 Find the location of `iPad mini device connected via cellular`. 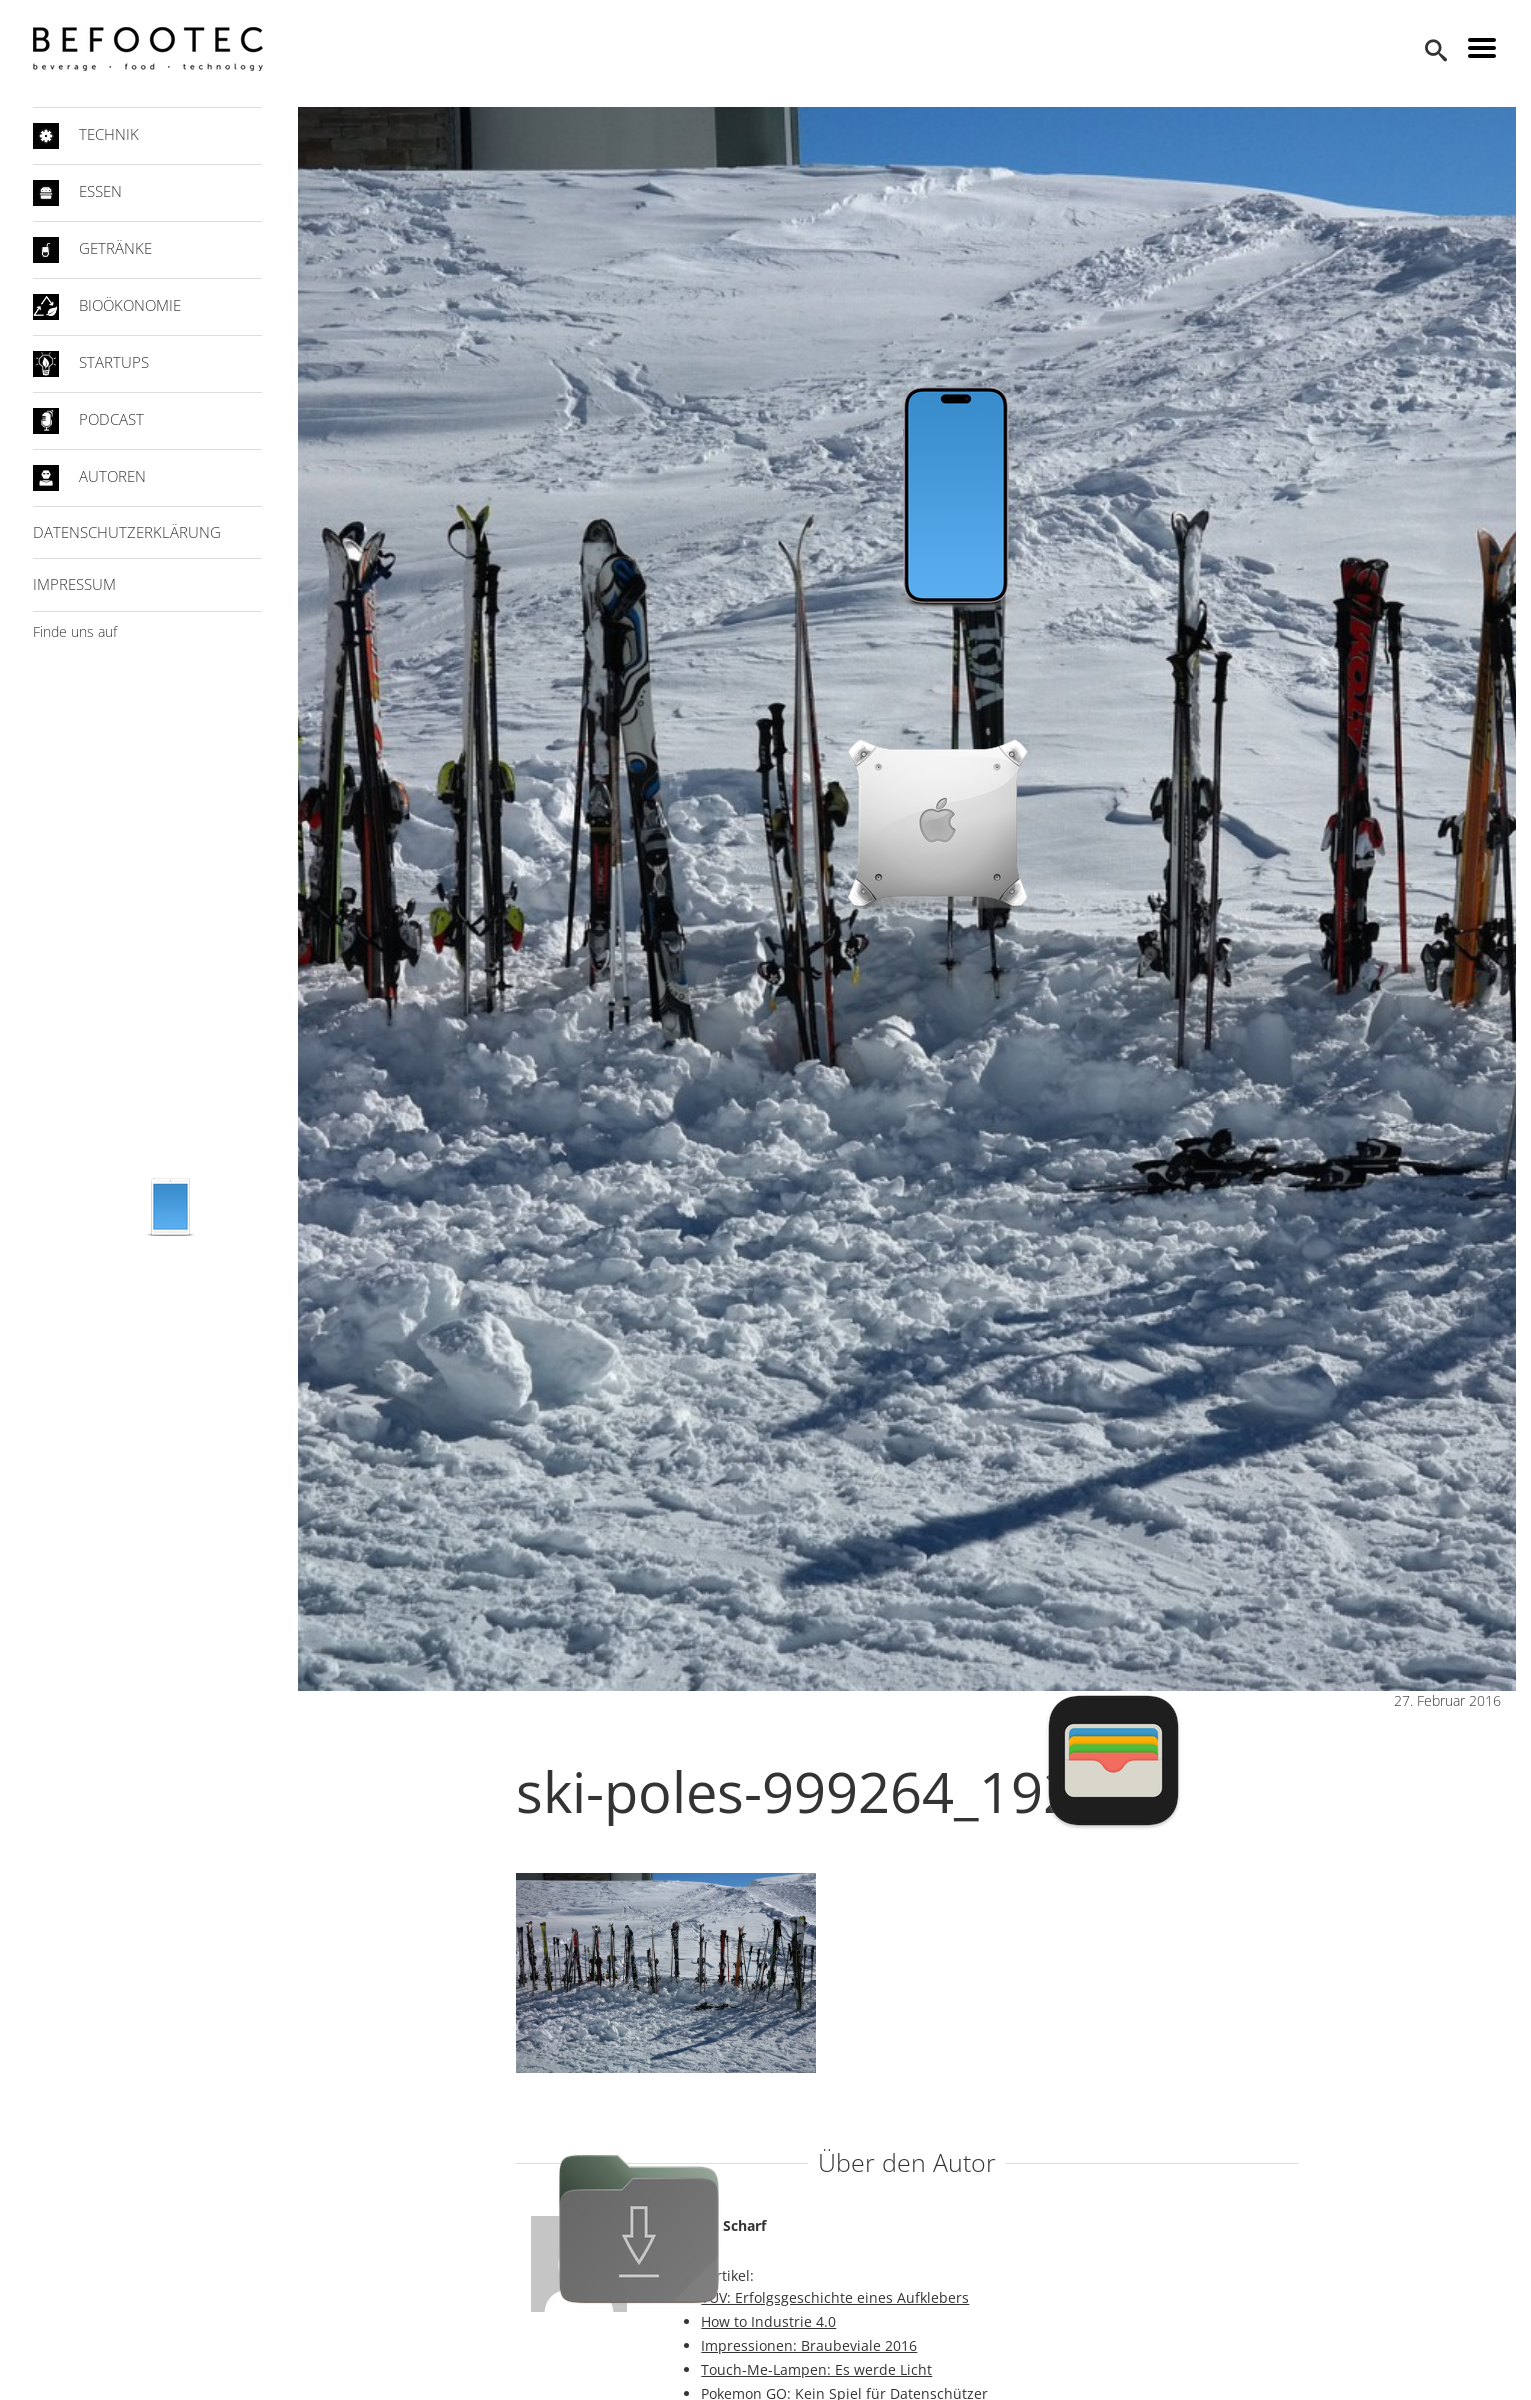

iPad mini device connected via cellular is located at coordinates (170, 1201).